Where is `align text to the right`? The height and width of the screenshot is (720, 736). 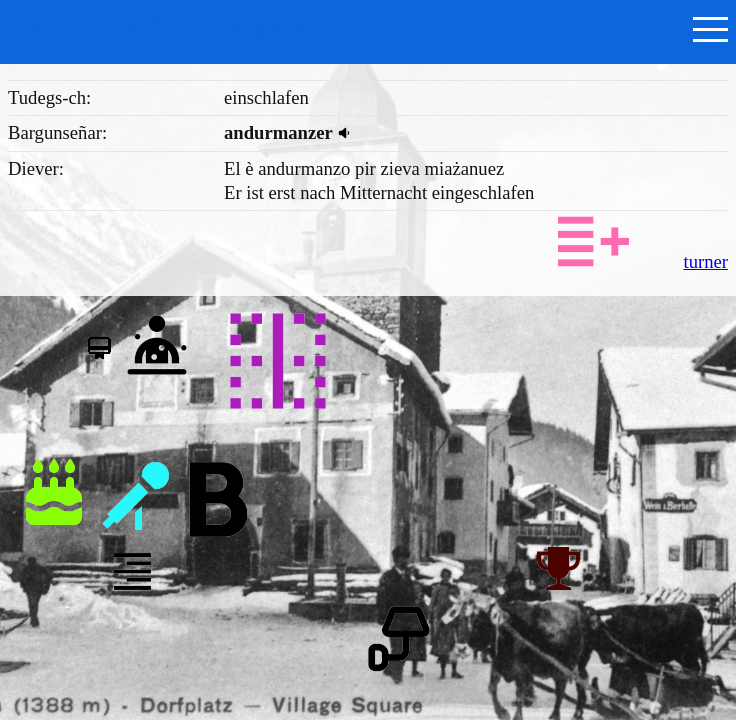
align text to the right is located at coordinates (132, 571).